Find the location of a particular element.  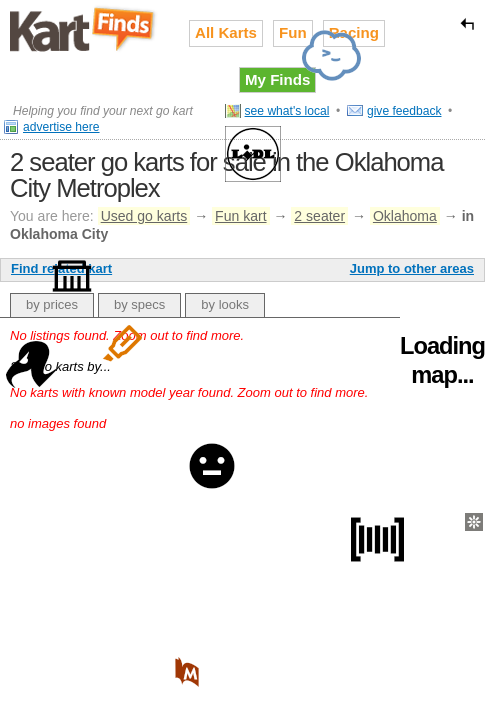

reply to a message is located at coordinates (468, 24).